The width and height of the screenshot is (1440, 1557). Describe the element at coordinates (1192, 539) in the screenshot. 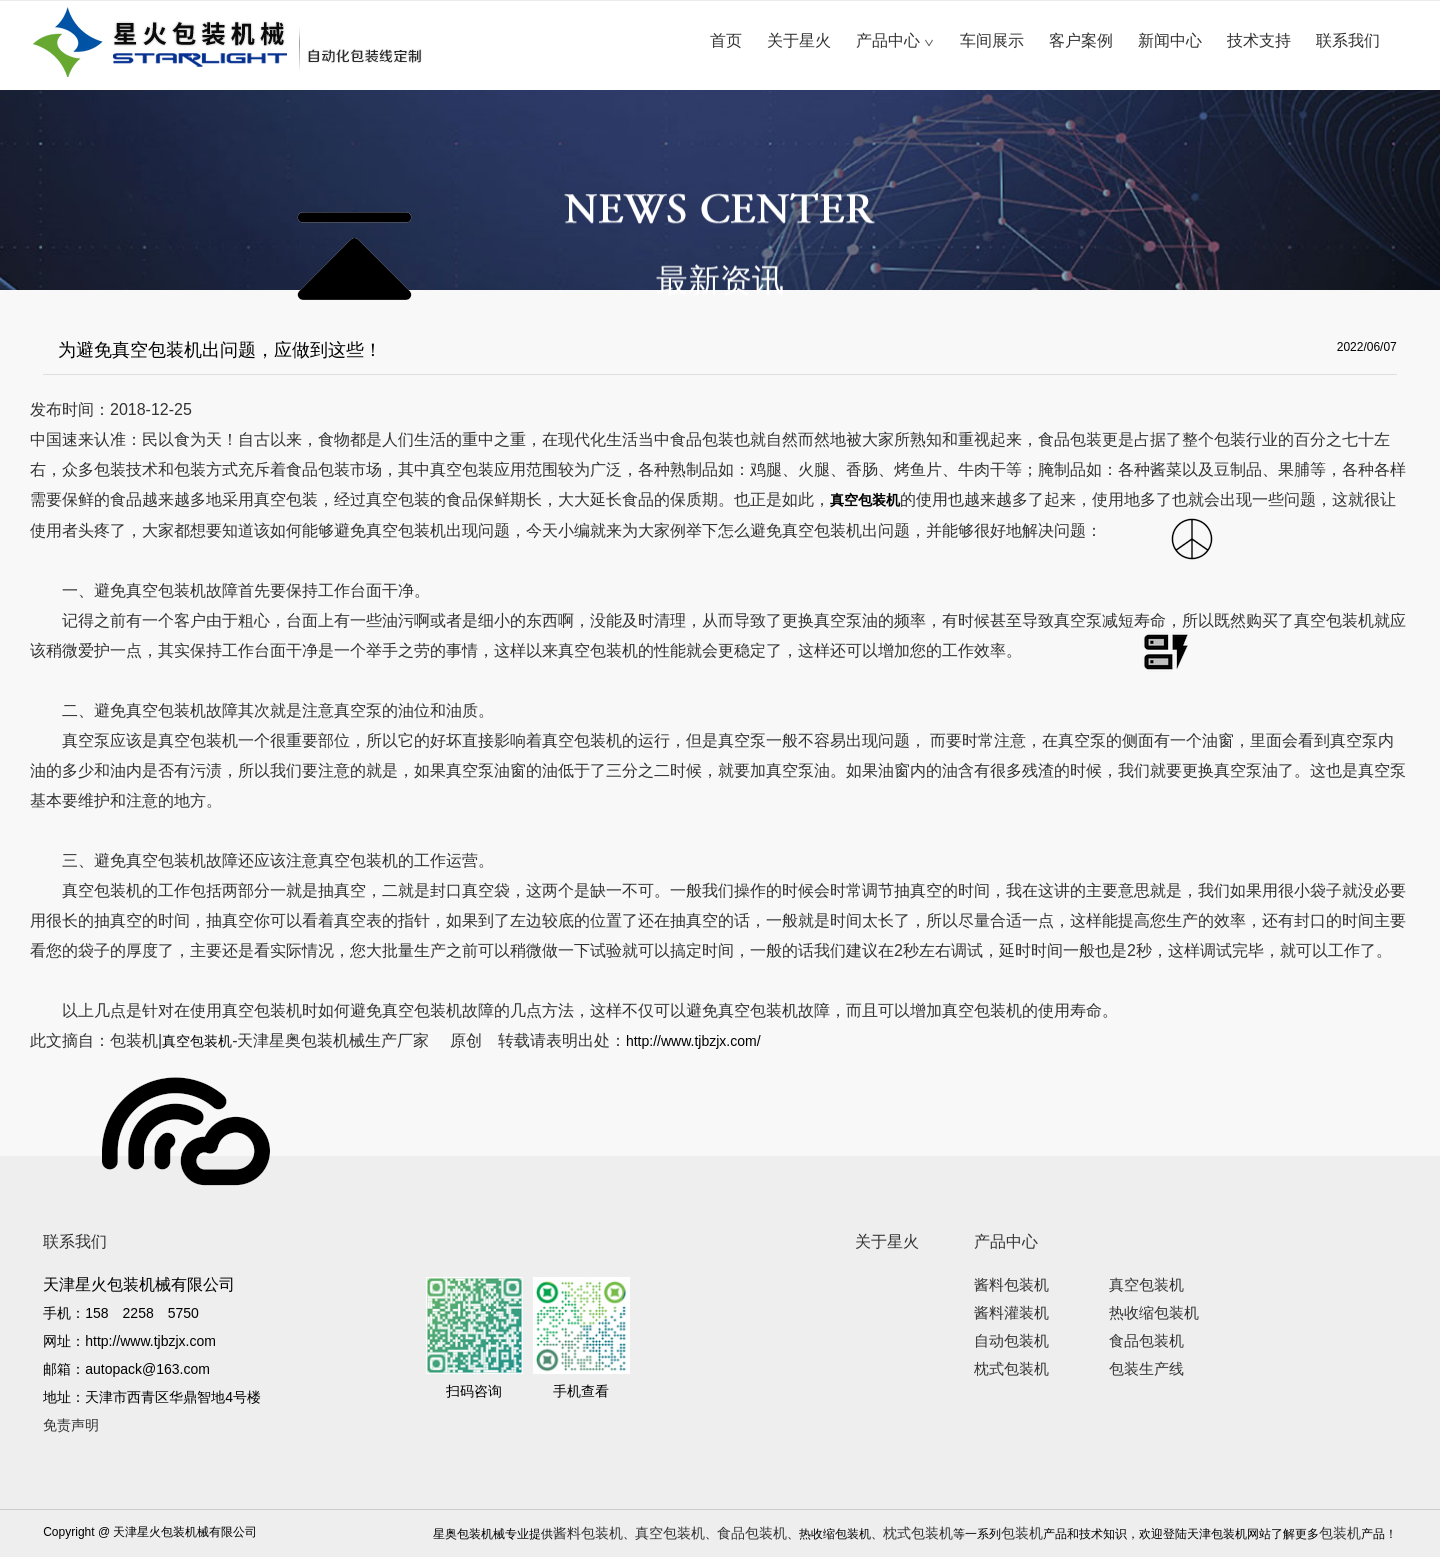

I see `peace symbol or anti-war indicator` at that location.